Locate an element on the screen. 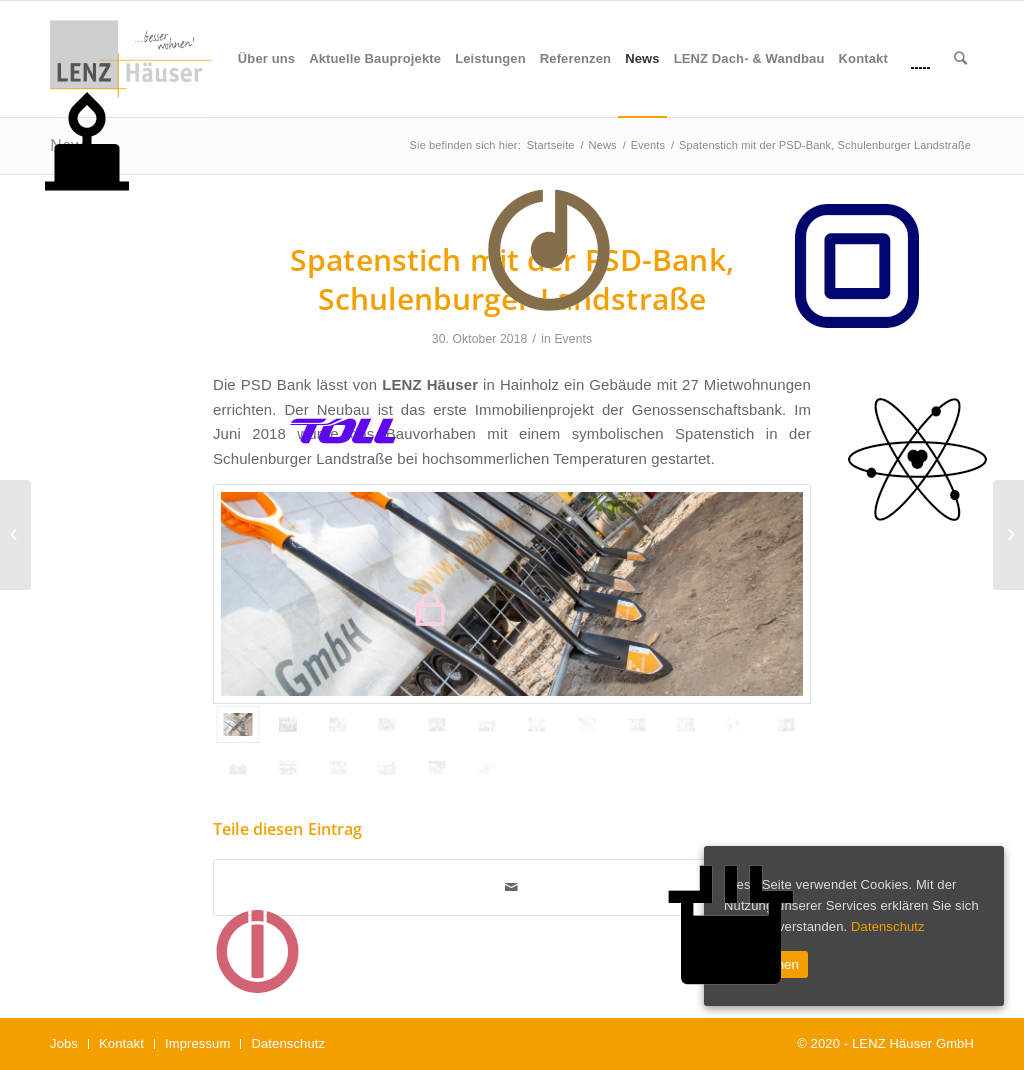 The image size is (1024, 1070). neutralinojs framework logo is located at coordinates (917, 459).